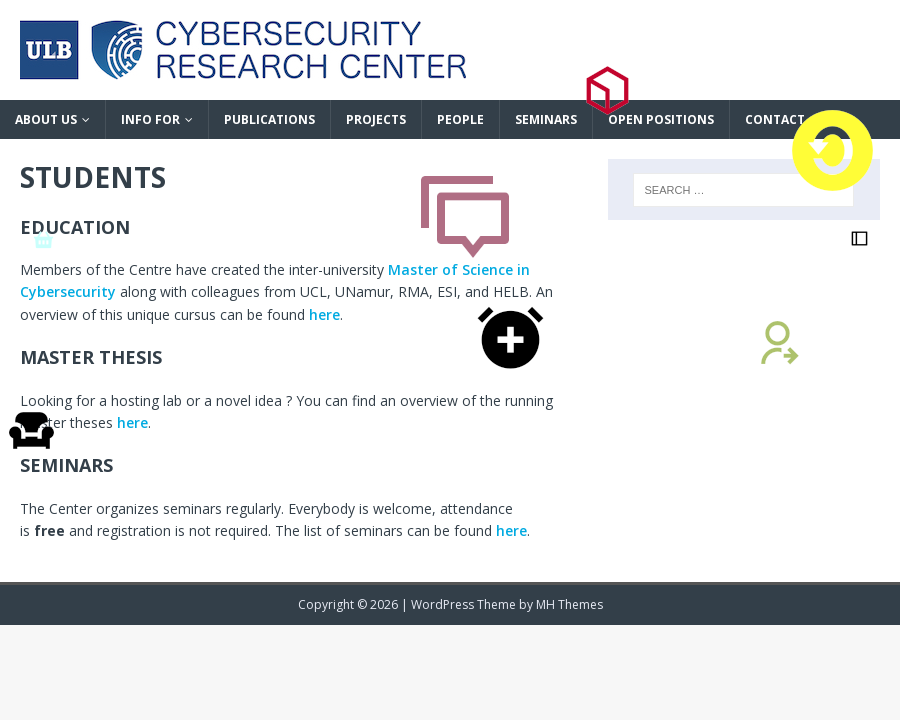 This screenshot has width=900, height=720. Describe the element at coordinates (31, 430) in the screenshot. I see `browse furniture or home decor items` at that location.